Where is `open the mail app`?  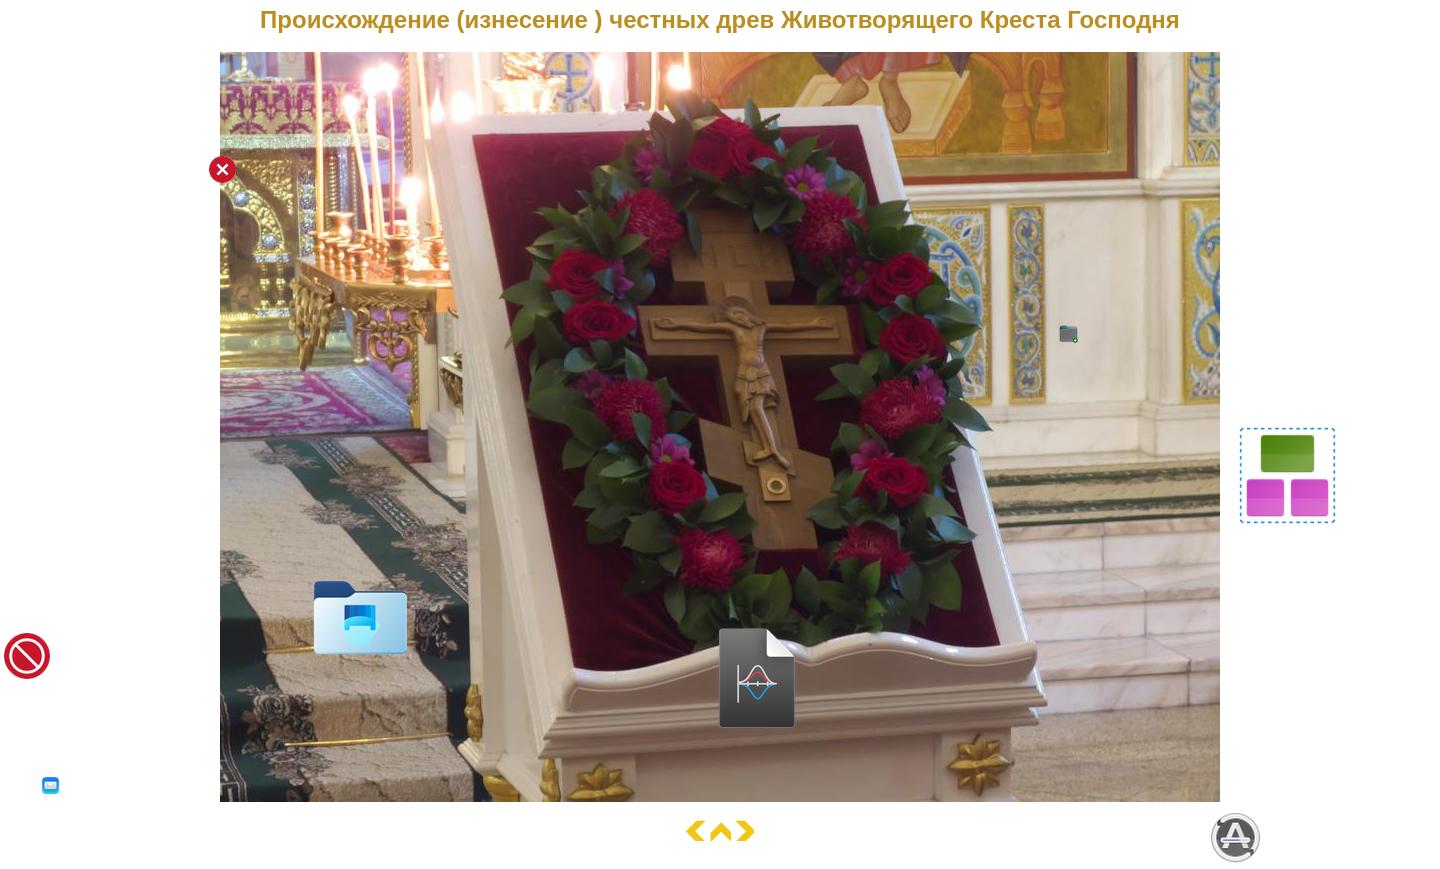 open the mail app is located at coordinates (50, 785).